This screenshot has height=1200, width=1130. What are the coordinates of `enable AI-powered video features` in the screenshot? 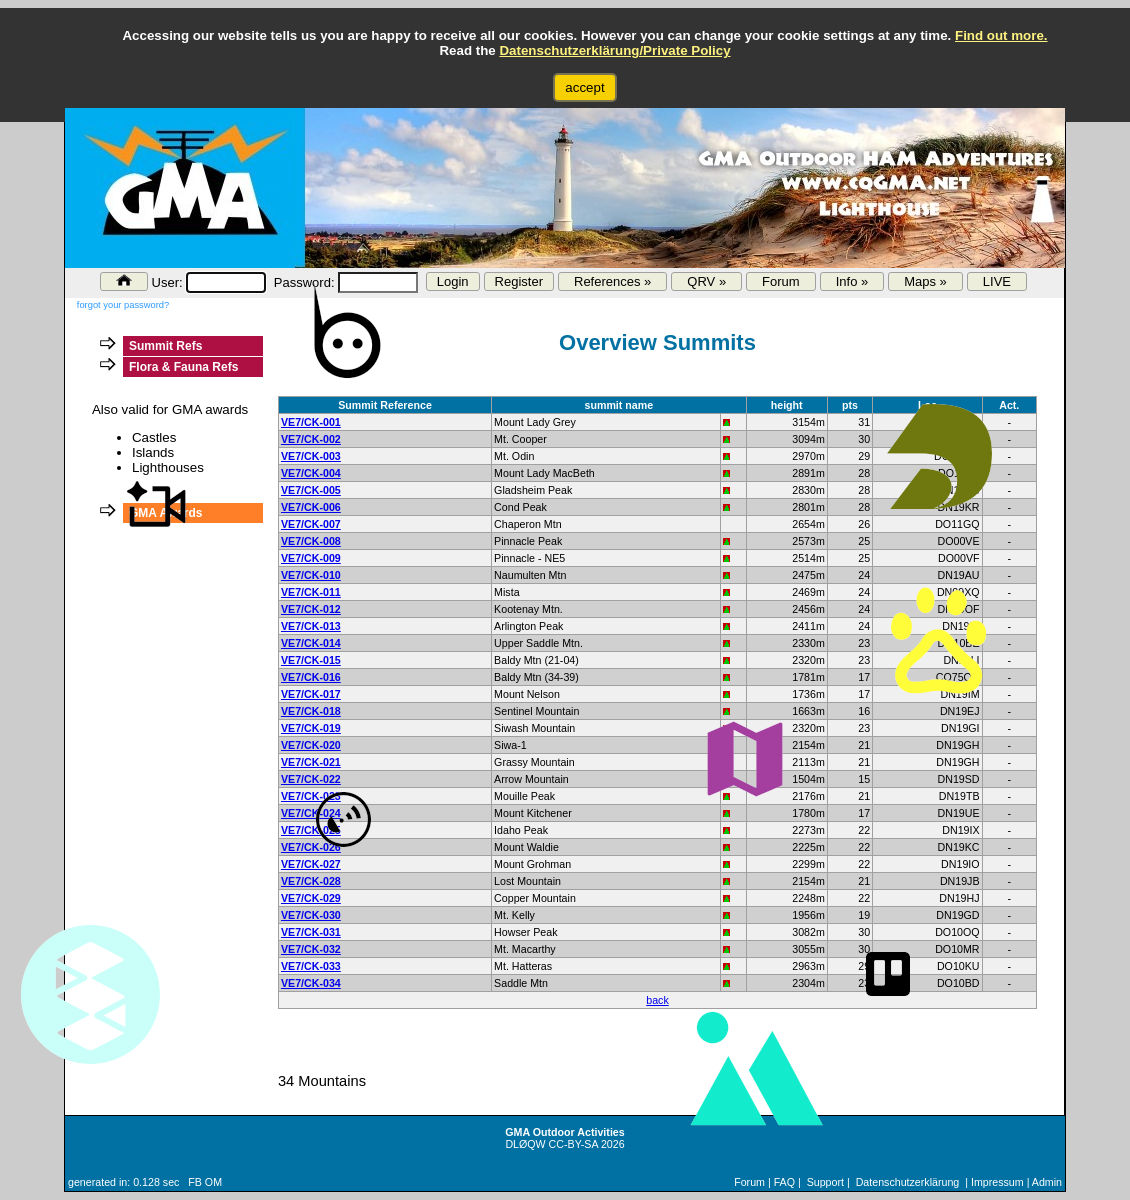 It's located at (157, 506).